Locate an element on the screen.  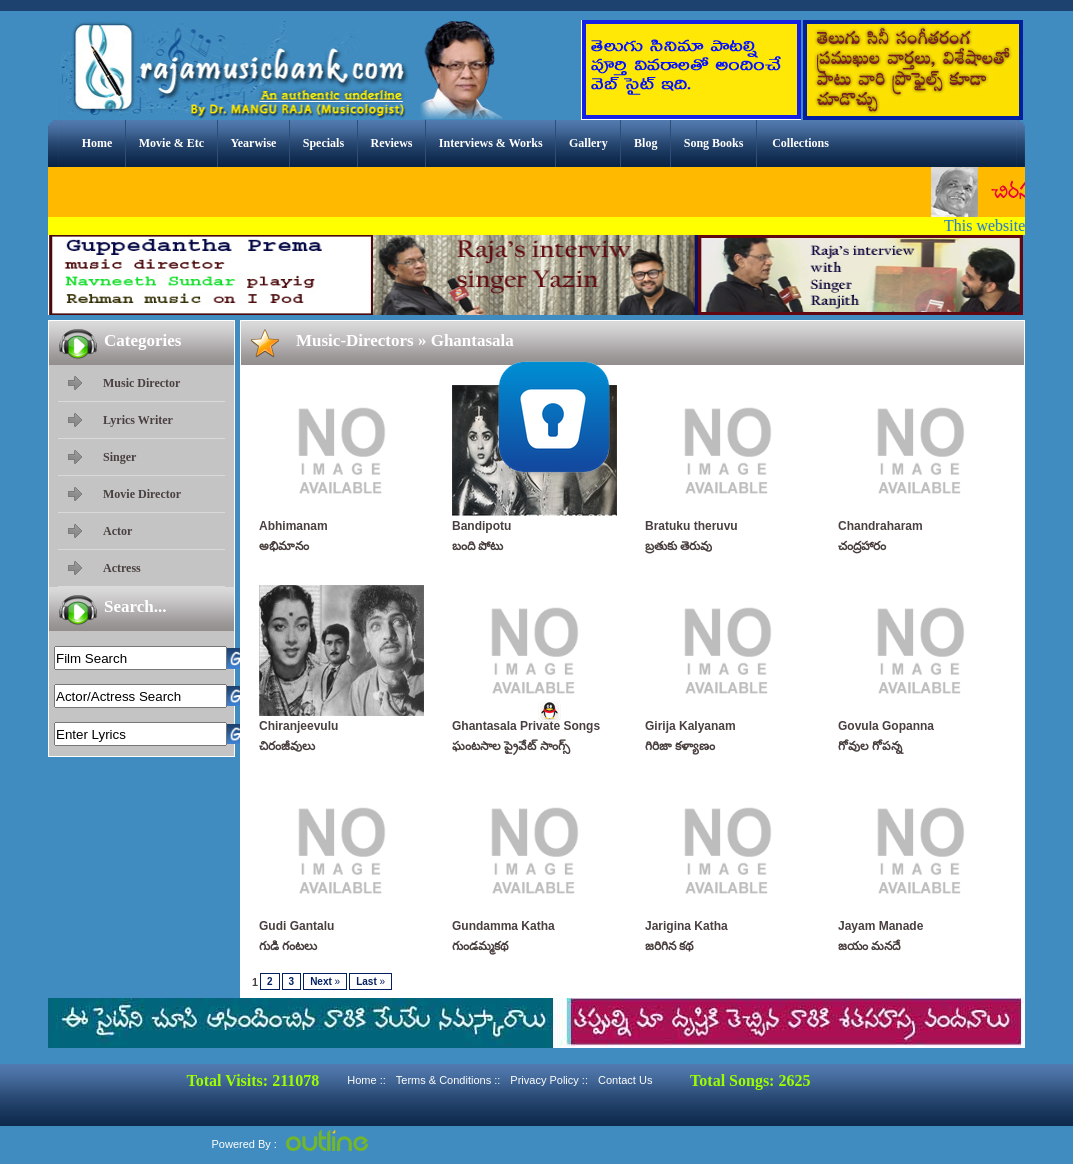
open enpass password manager is located at coordinates (554, 417).